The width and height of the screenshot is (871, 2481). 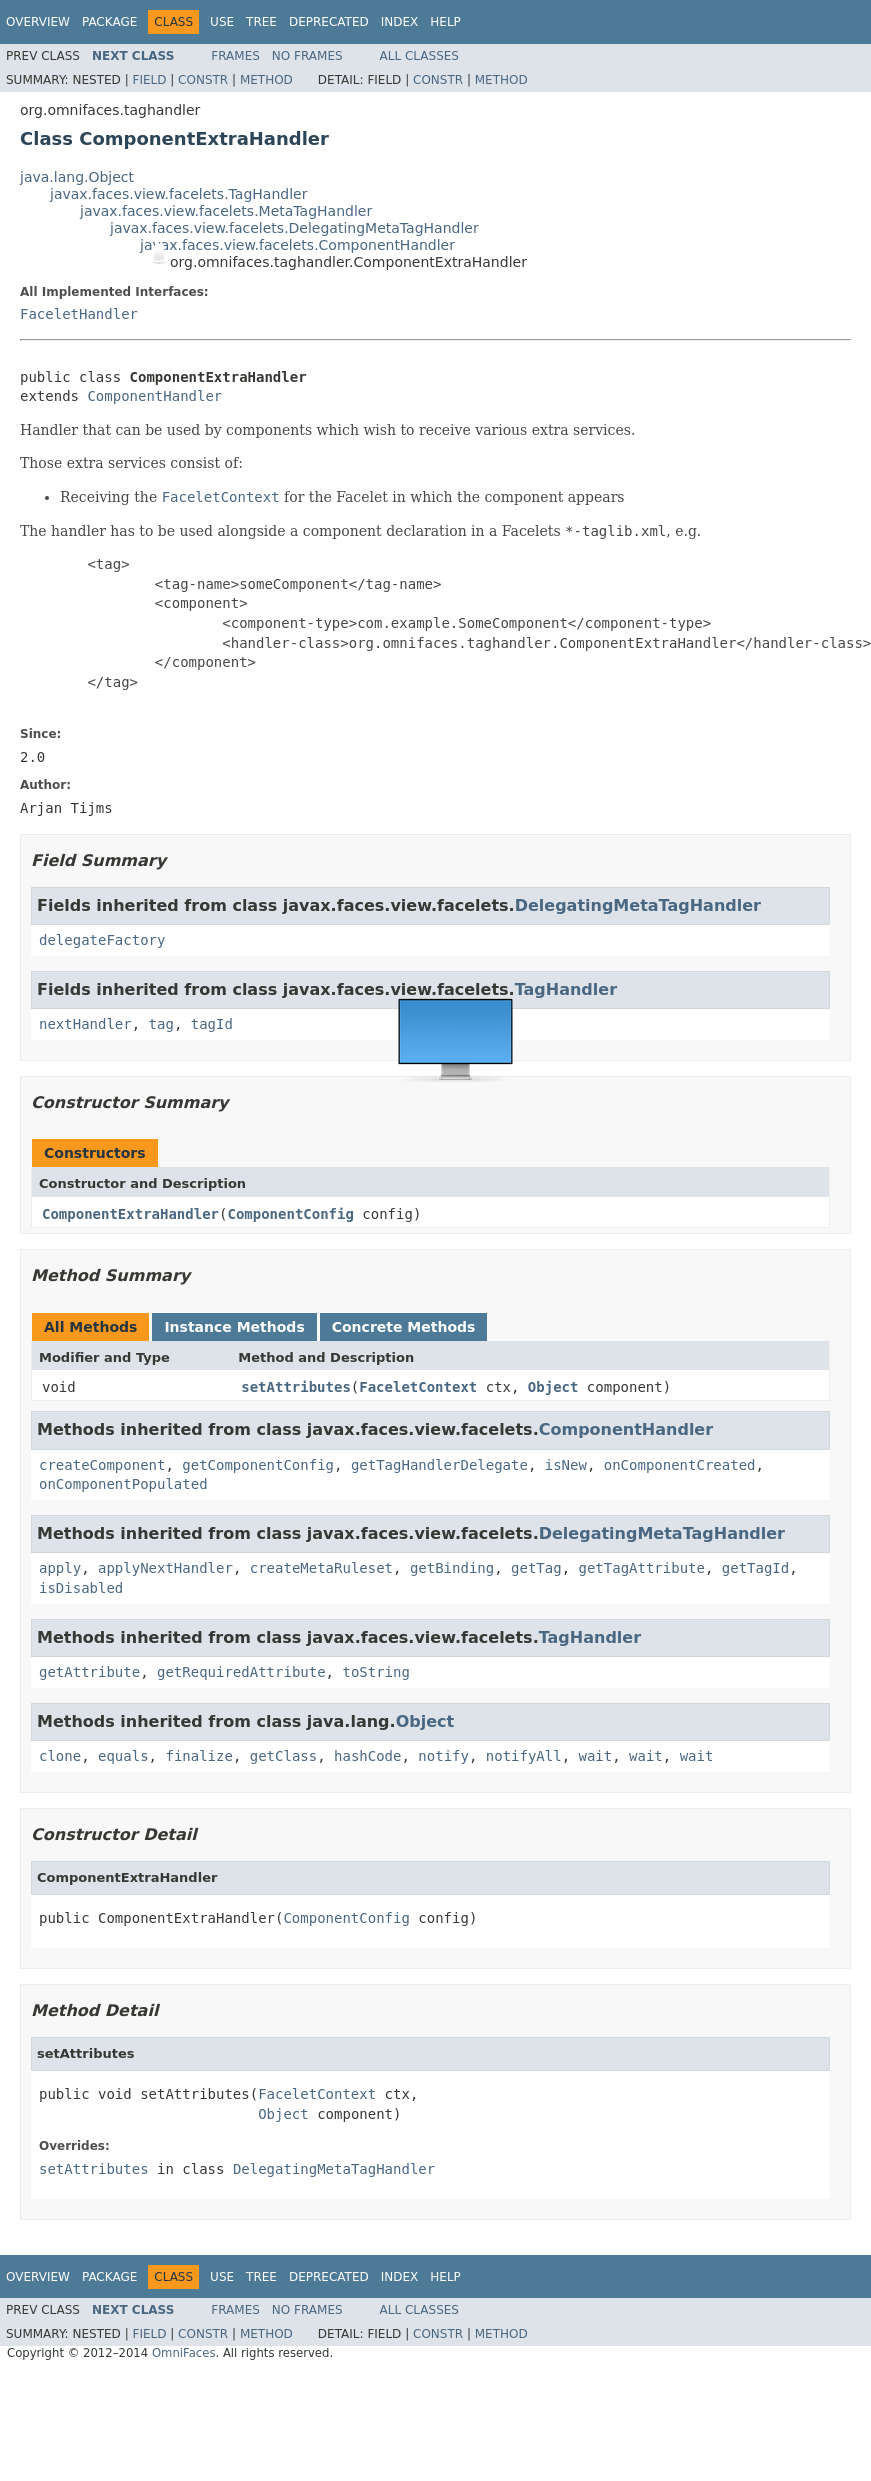 What do you see at coordinates (159, 254) in the screenshot?
I see `connect or manage apple magic mouse via bluetooth` at bounding box center [159, 254].